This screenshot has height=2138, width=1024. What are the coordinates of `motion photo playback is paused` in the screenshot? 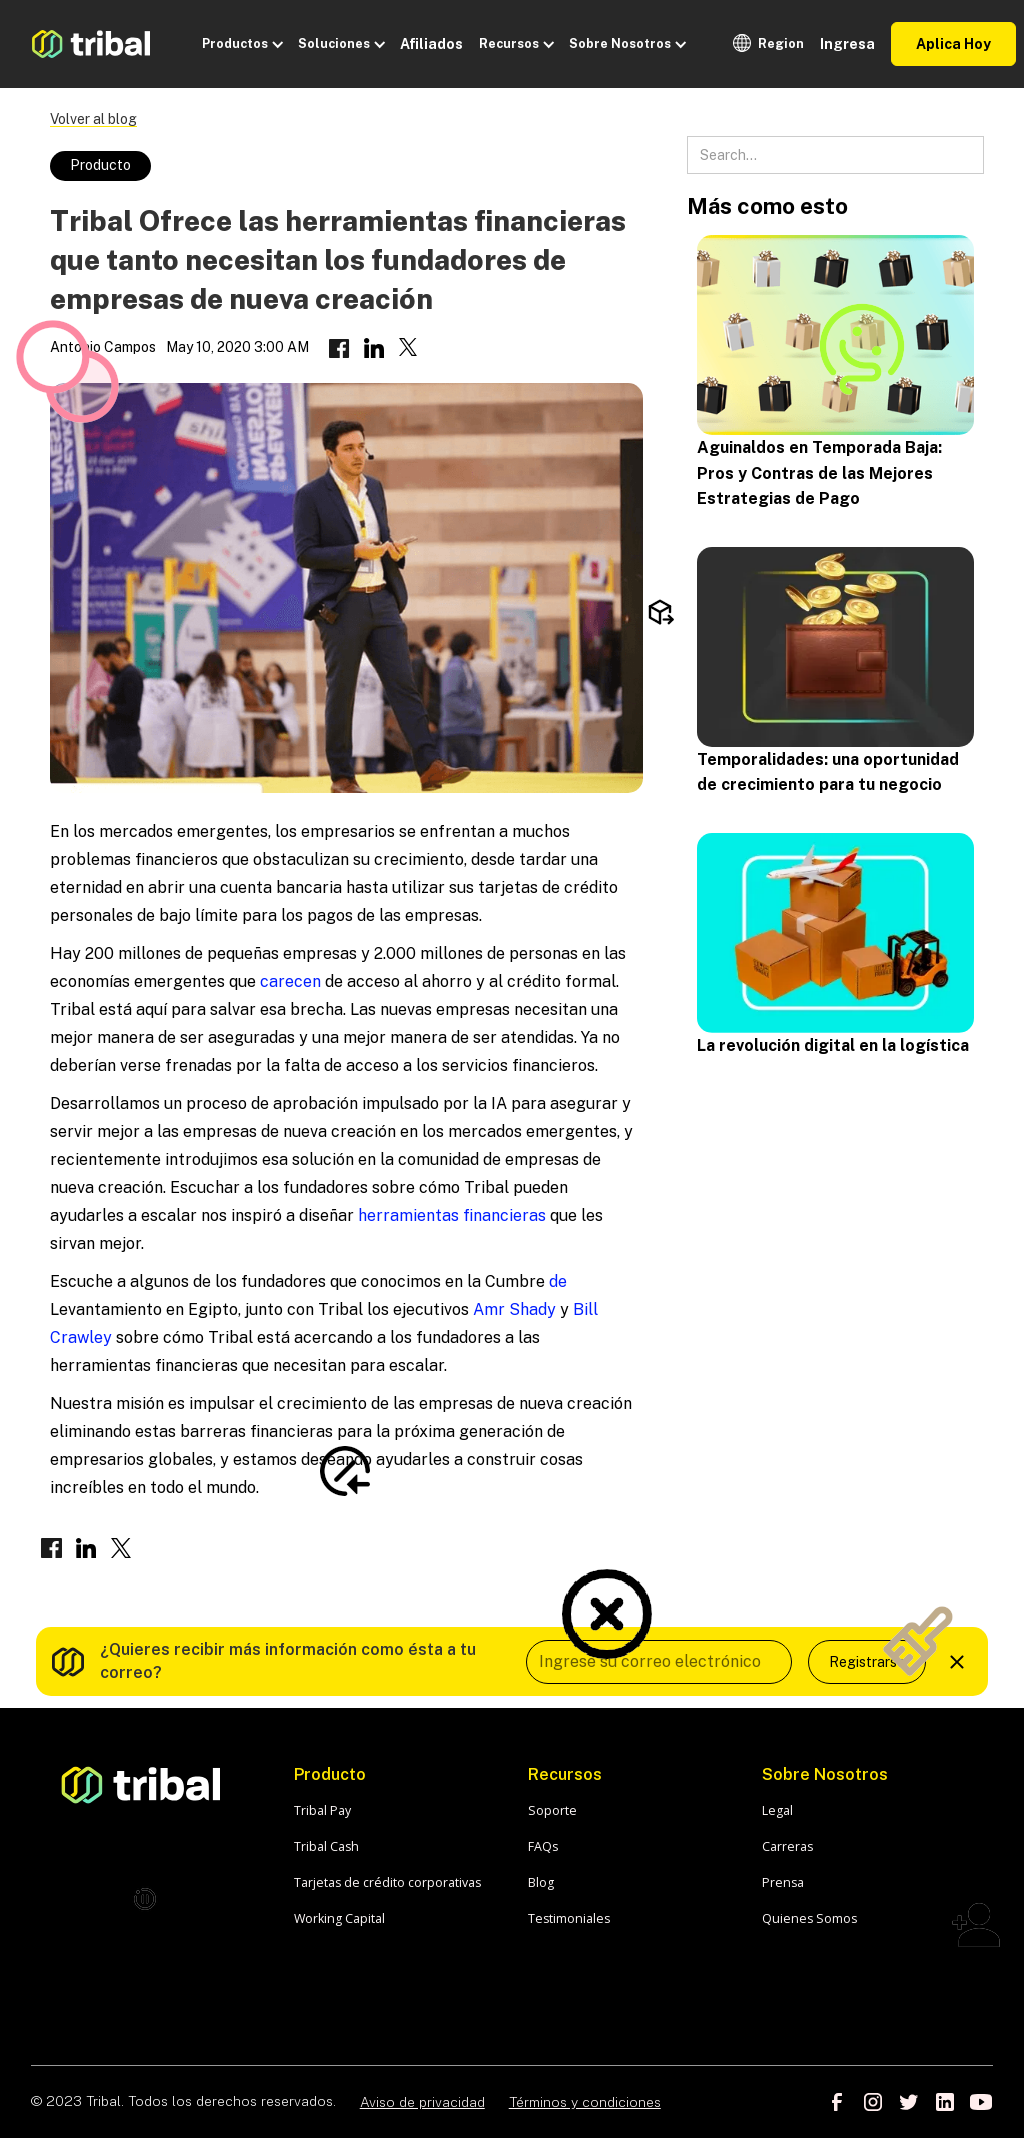 It's located at (145, 1899).